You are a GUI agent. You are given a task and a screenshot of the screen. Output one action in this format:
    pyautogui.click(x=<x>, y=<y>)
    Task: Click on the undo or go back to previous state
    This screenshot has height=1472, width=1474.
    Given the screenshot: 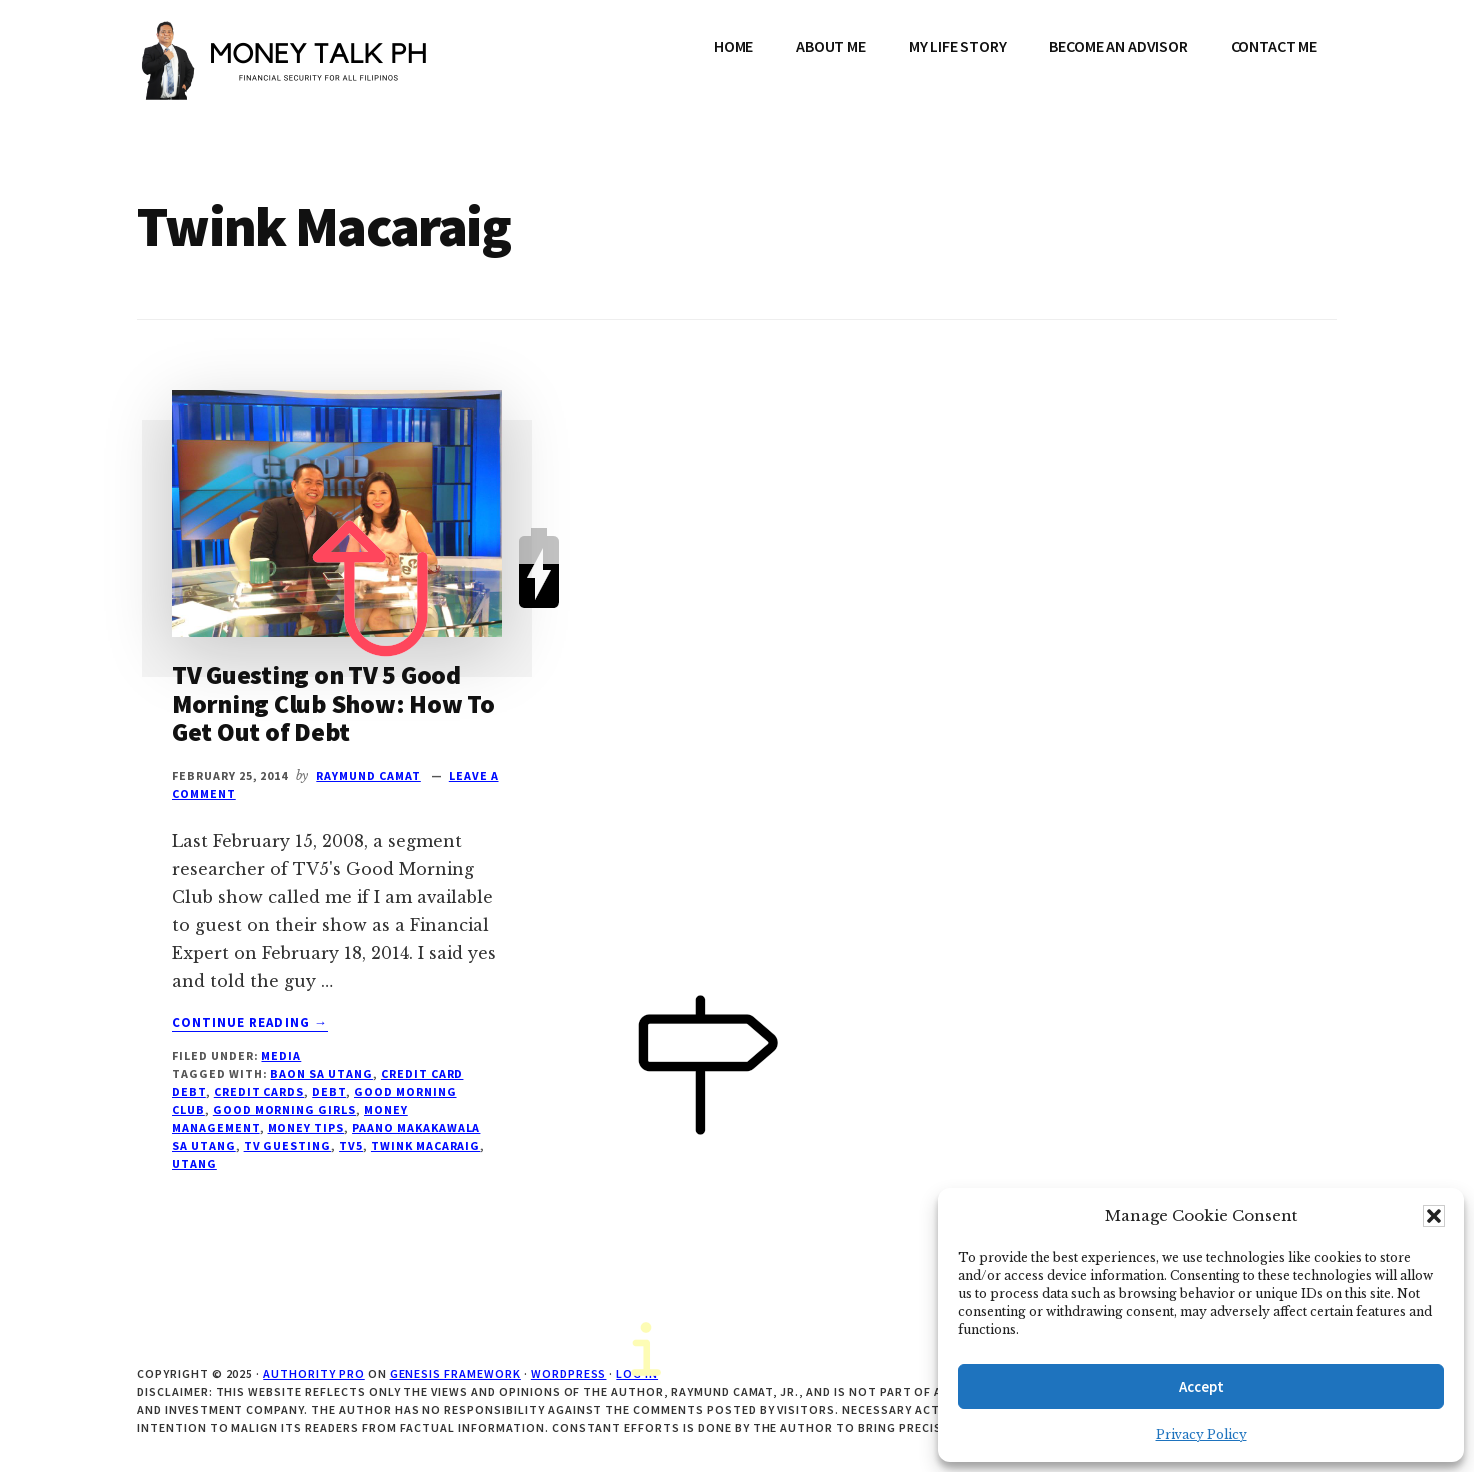 What is the action you would take?
    pyautogui.click(x=375, y=588)
    